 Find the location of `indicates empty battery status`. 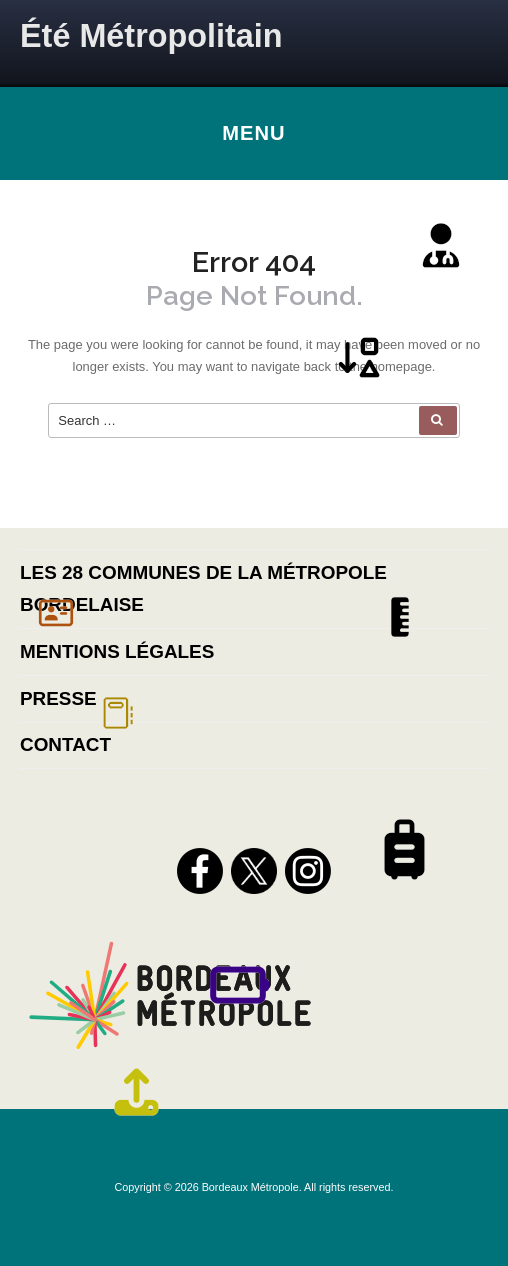

indicates empty battery status is located at coordinates (238, 982).